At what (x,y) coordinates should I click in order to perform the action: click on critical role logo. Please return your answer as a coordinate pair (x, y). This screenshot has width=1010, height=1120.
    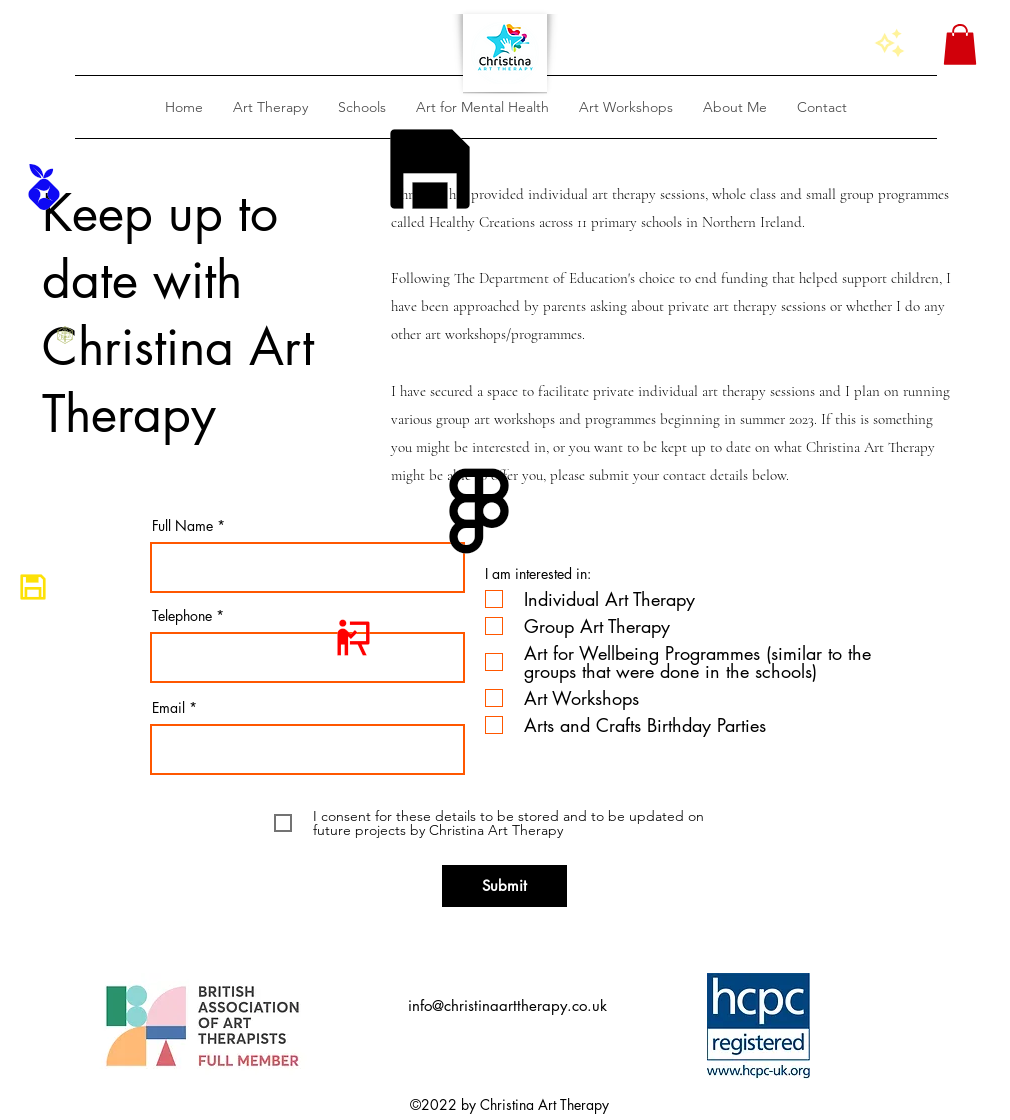
    Looking at the image, I should click on (65, 335).